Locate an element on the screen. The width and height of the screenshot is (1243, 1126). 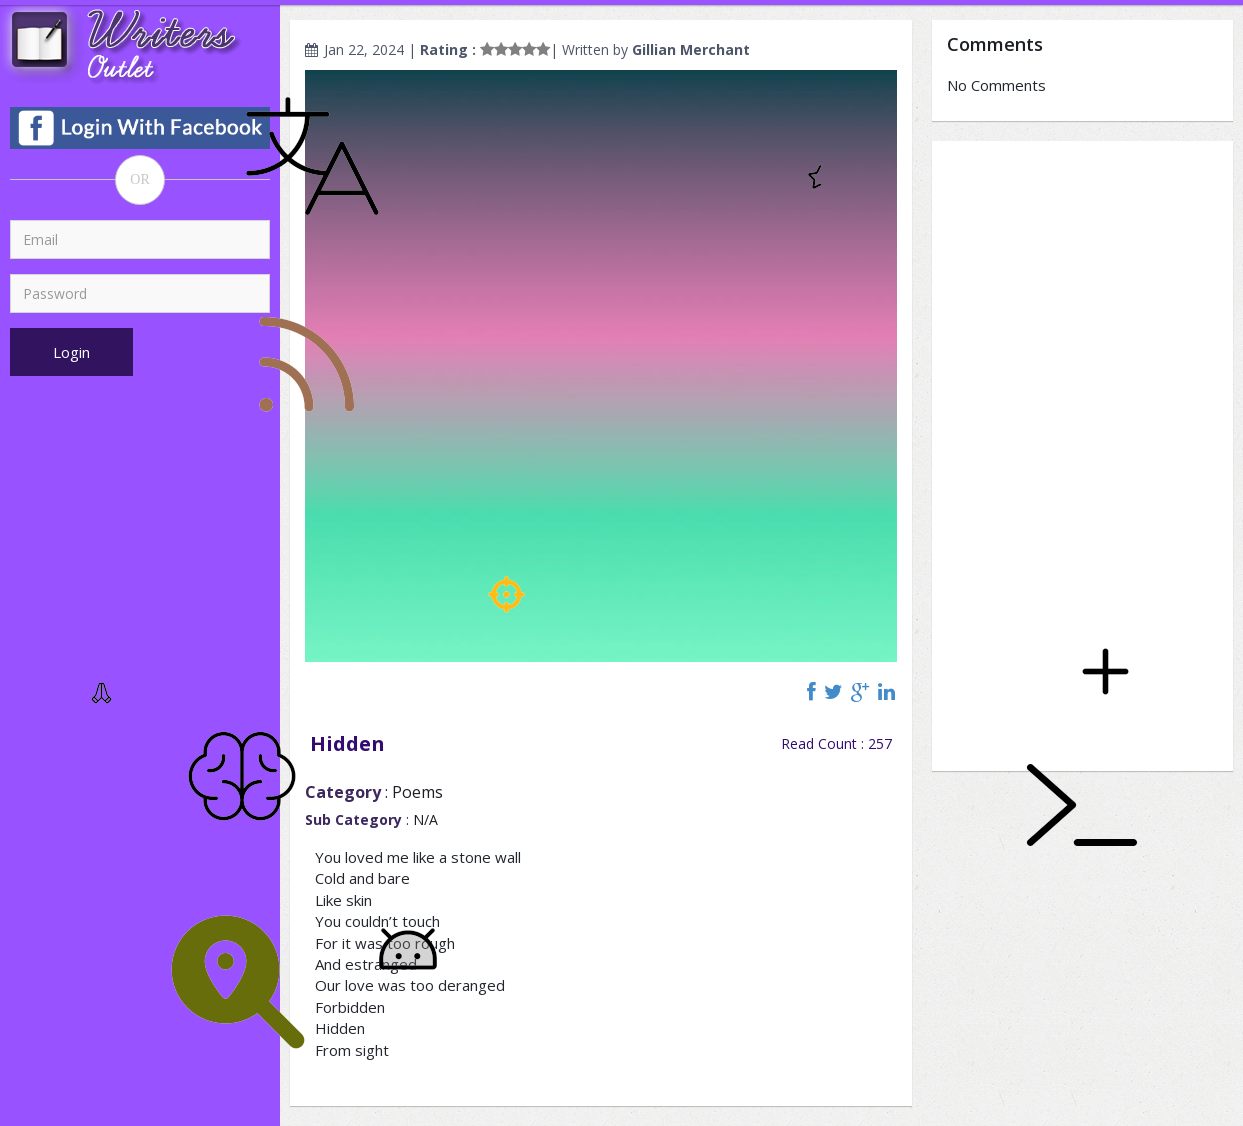
add a new item is located at coordinates (1105, 671).